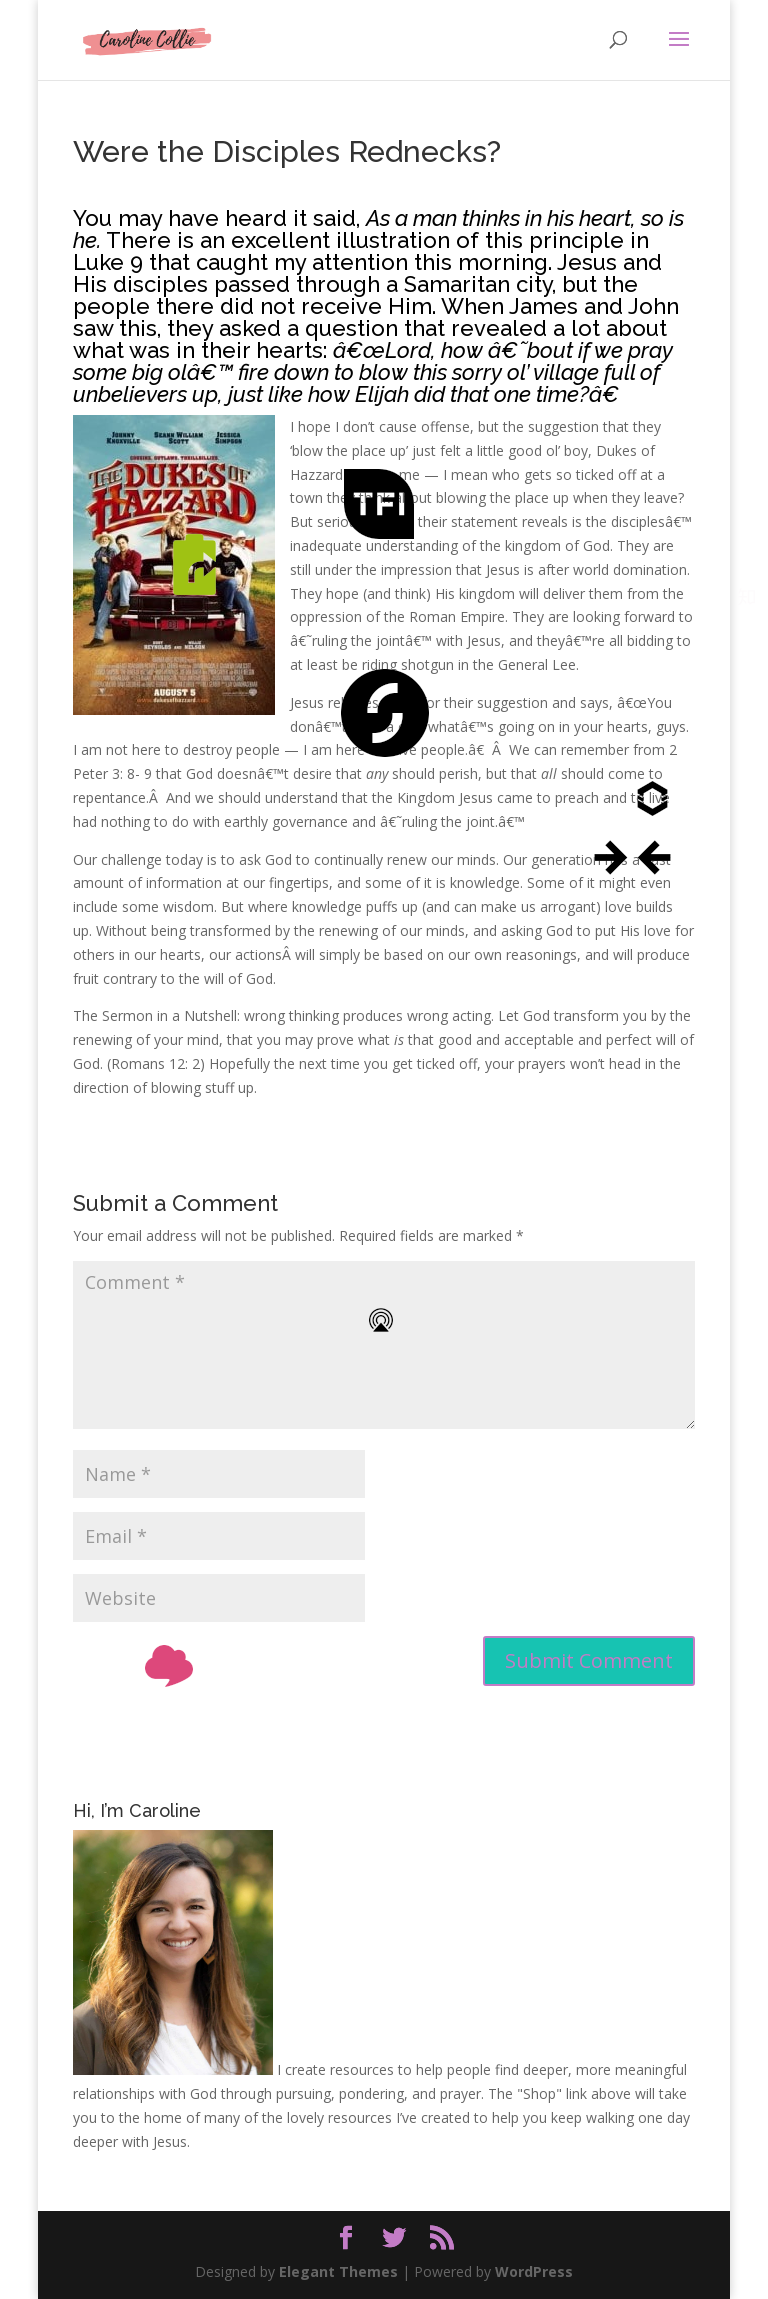 This screenshot has width=768, height=2299. Describe the element at coordinates (194, 564) in the screenshot. I see `share battery power with another device` at that location.